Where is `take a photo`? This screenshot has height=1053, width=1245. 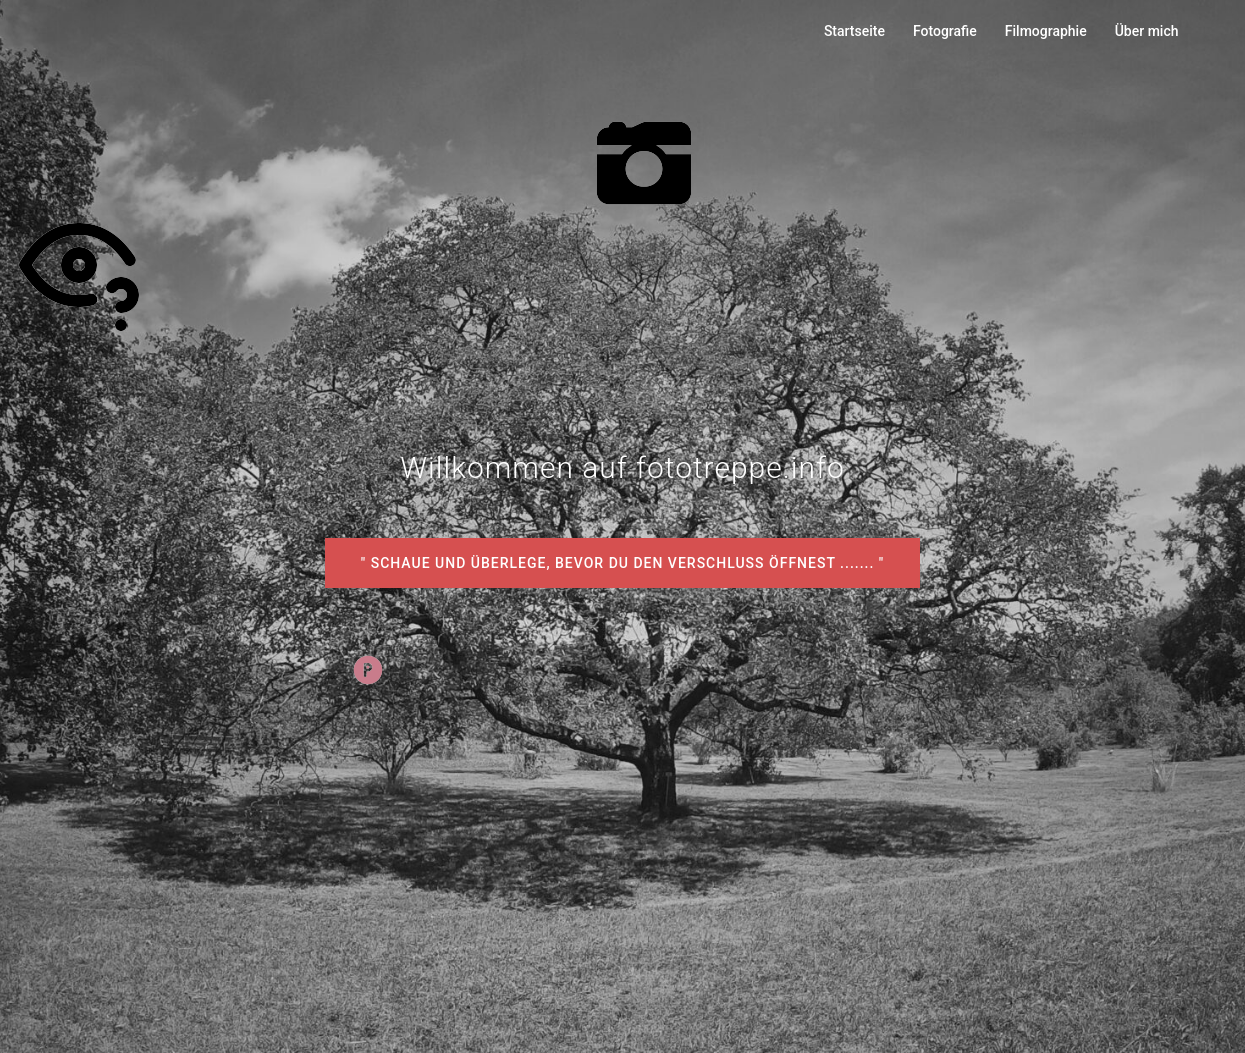 take a photo is located at coordinates (644, 163).